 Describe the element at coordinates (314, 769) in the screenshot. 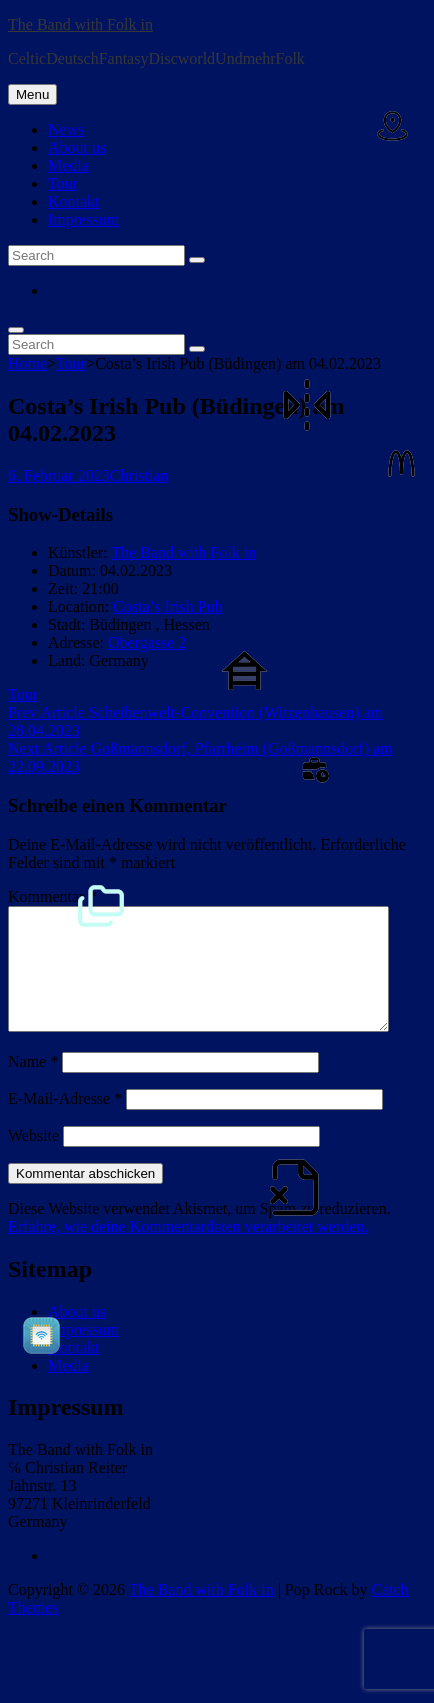

I see `view business hours or schedule` at that location.